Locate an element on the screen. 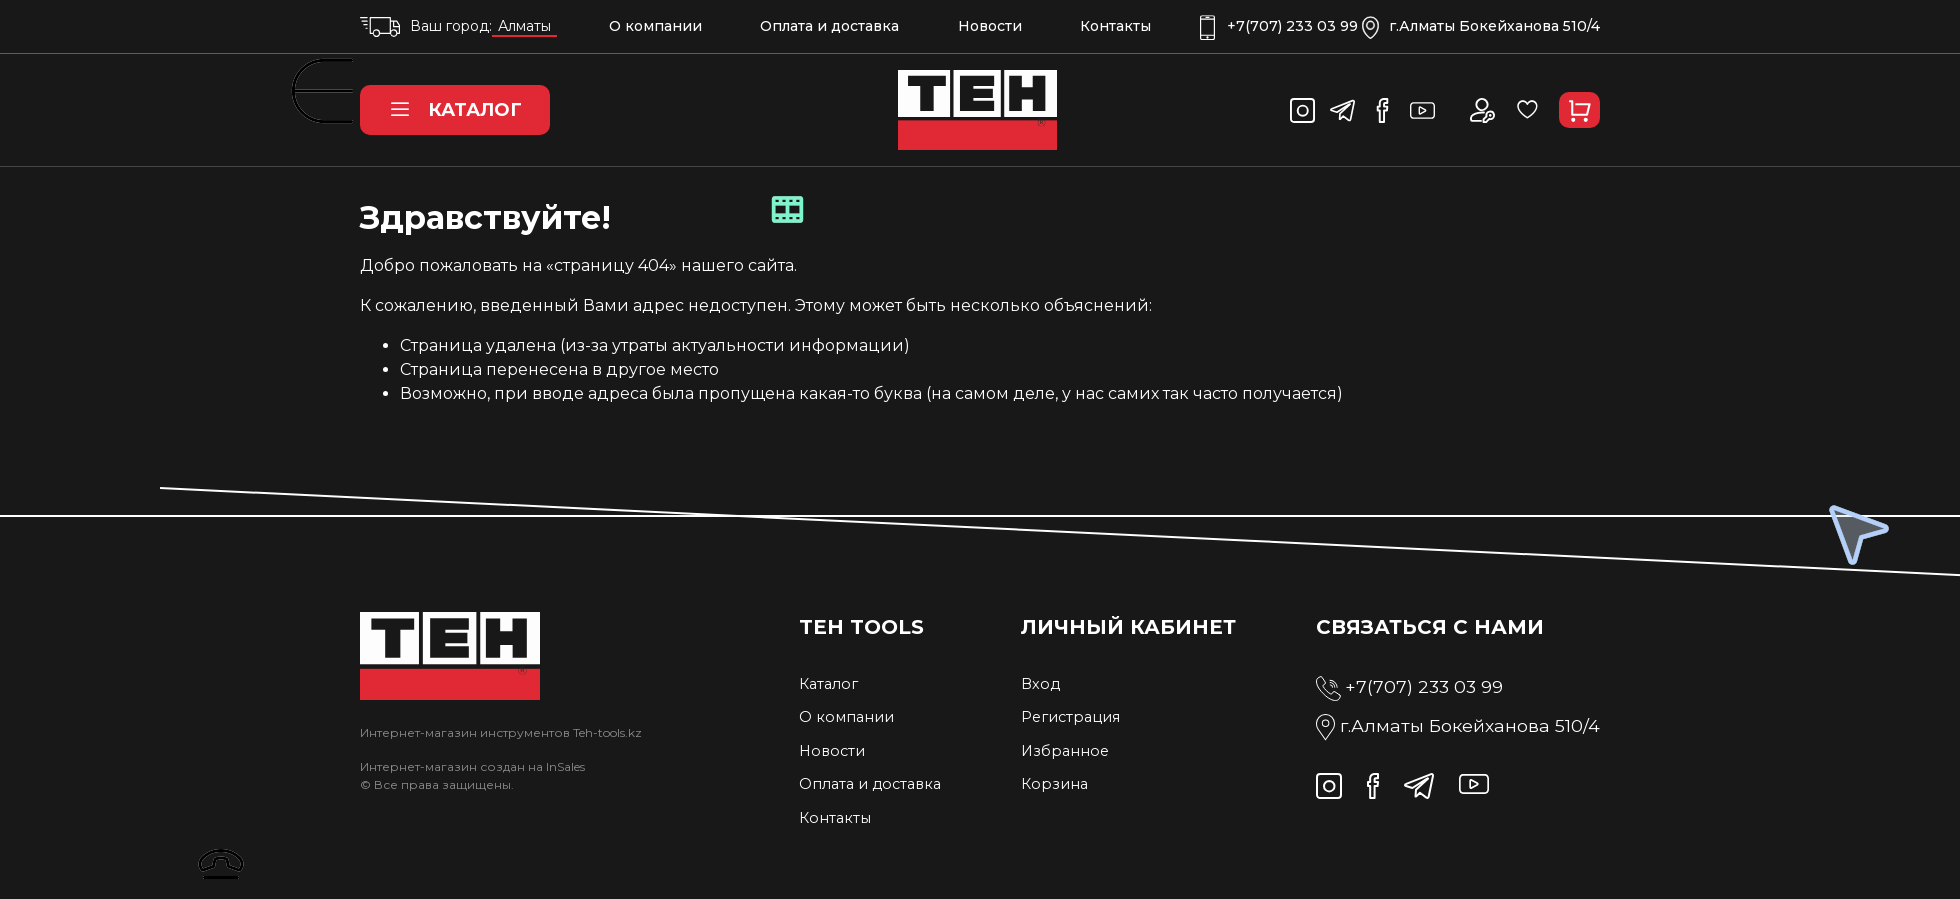 The width and height of the screenshot is (1960, 899). indicates set membership in mathematical notation is located at coordinates (324, 91).